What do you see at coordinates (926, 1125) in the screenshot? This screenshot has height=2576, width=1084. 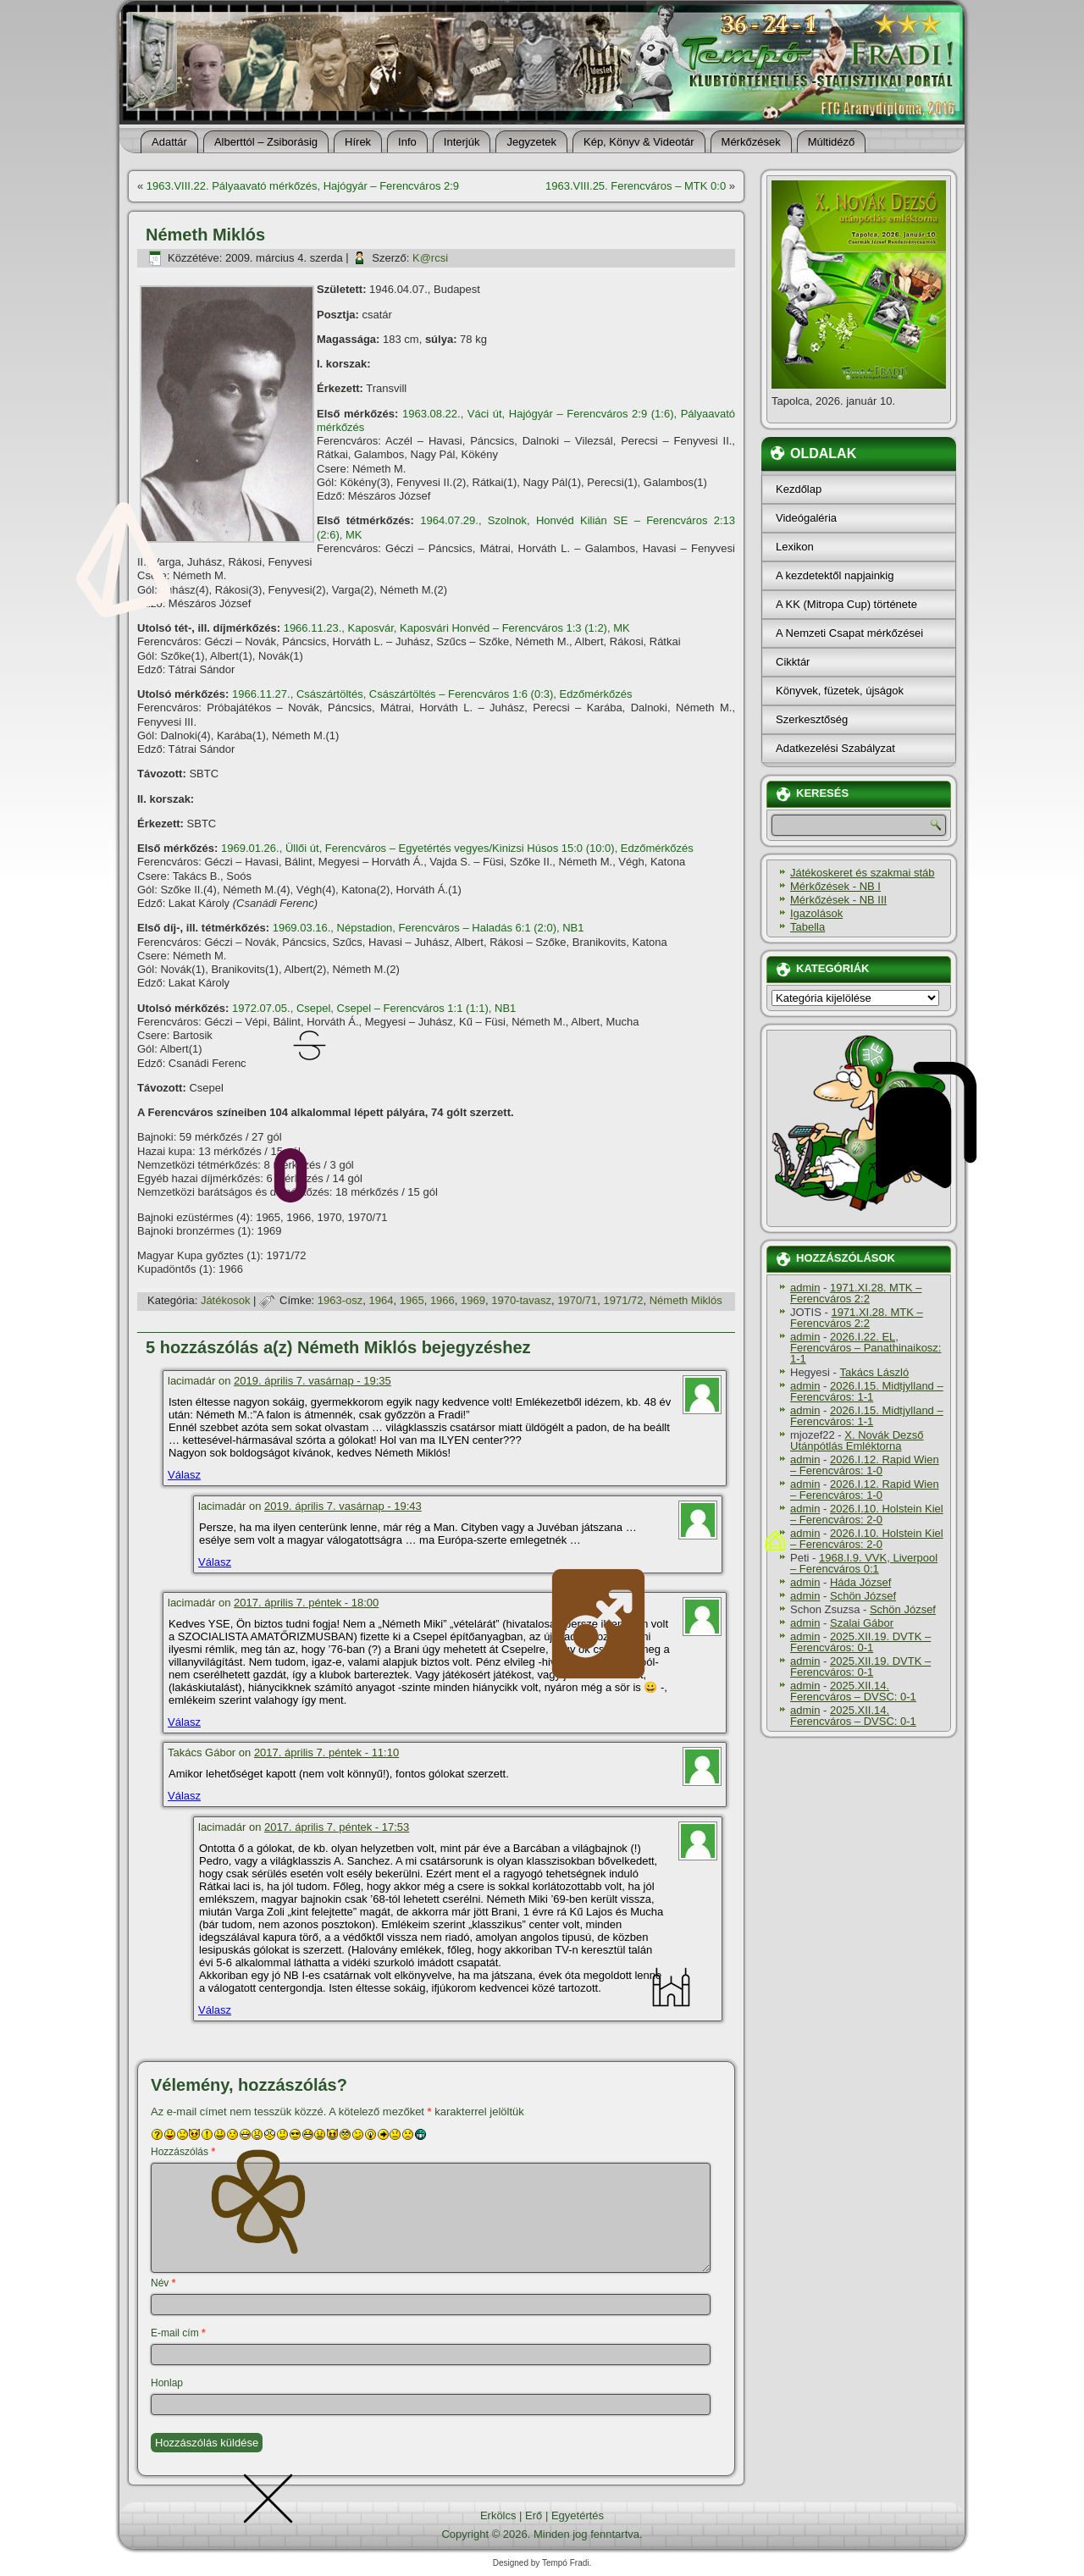 I see `view your saved bookmarks` at bounding box center [926, 1125].